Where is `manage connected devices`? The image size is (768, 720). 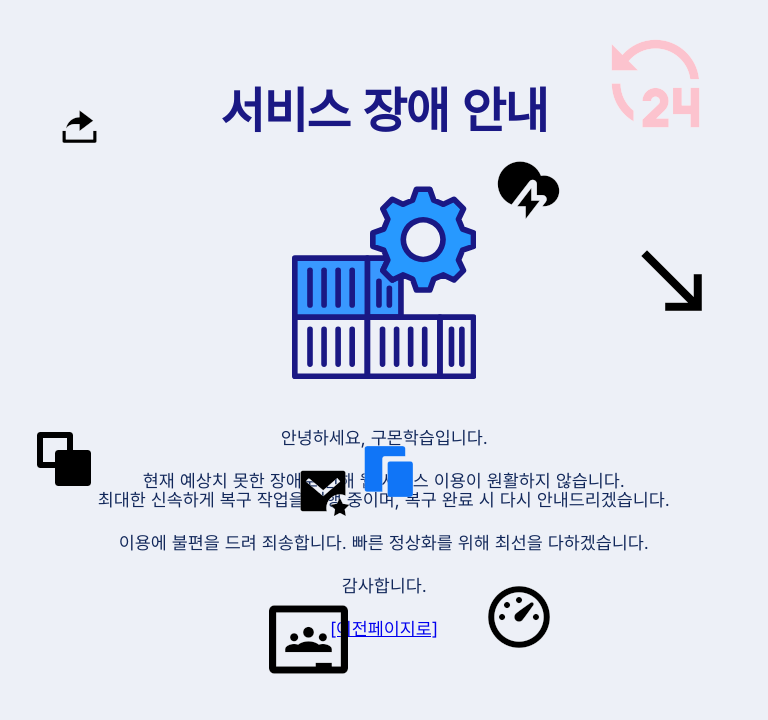 manage connected devices is located at coordinates (387, 471).